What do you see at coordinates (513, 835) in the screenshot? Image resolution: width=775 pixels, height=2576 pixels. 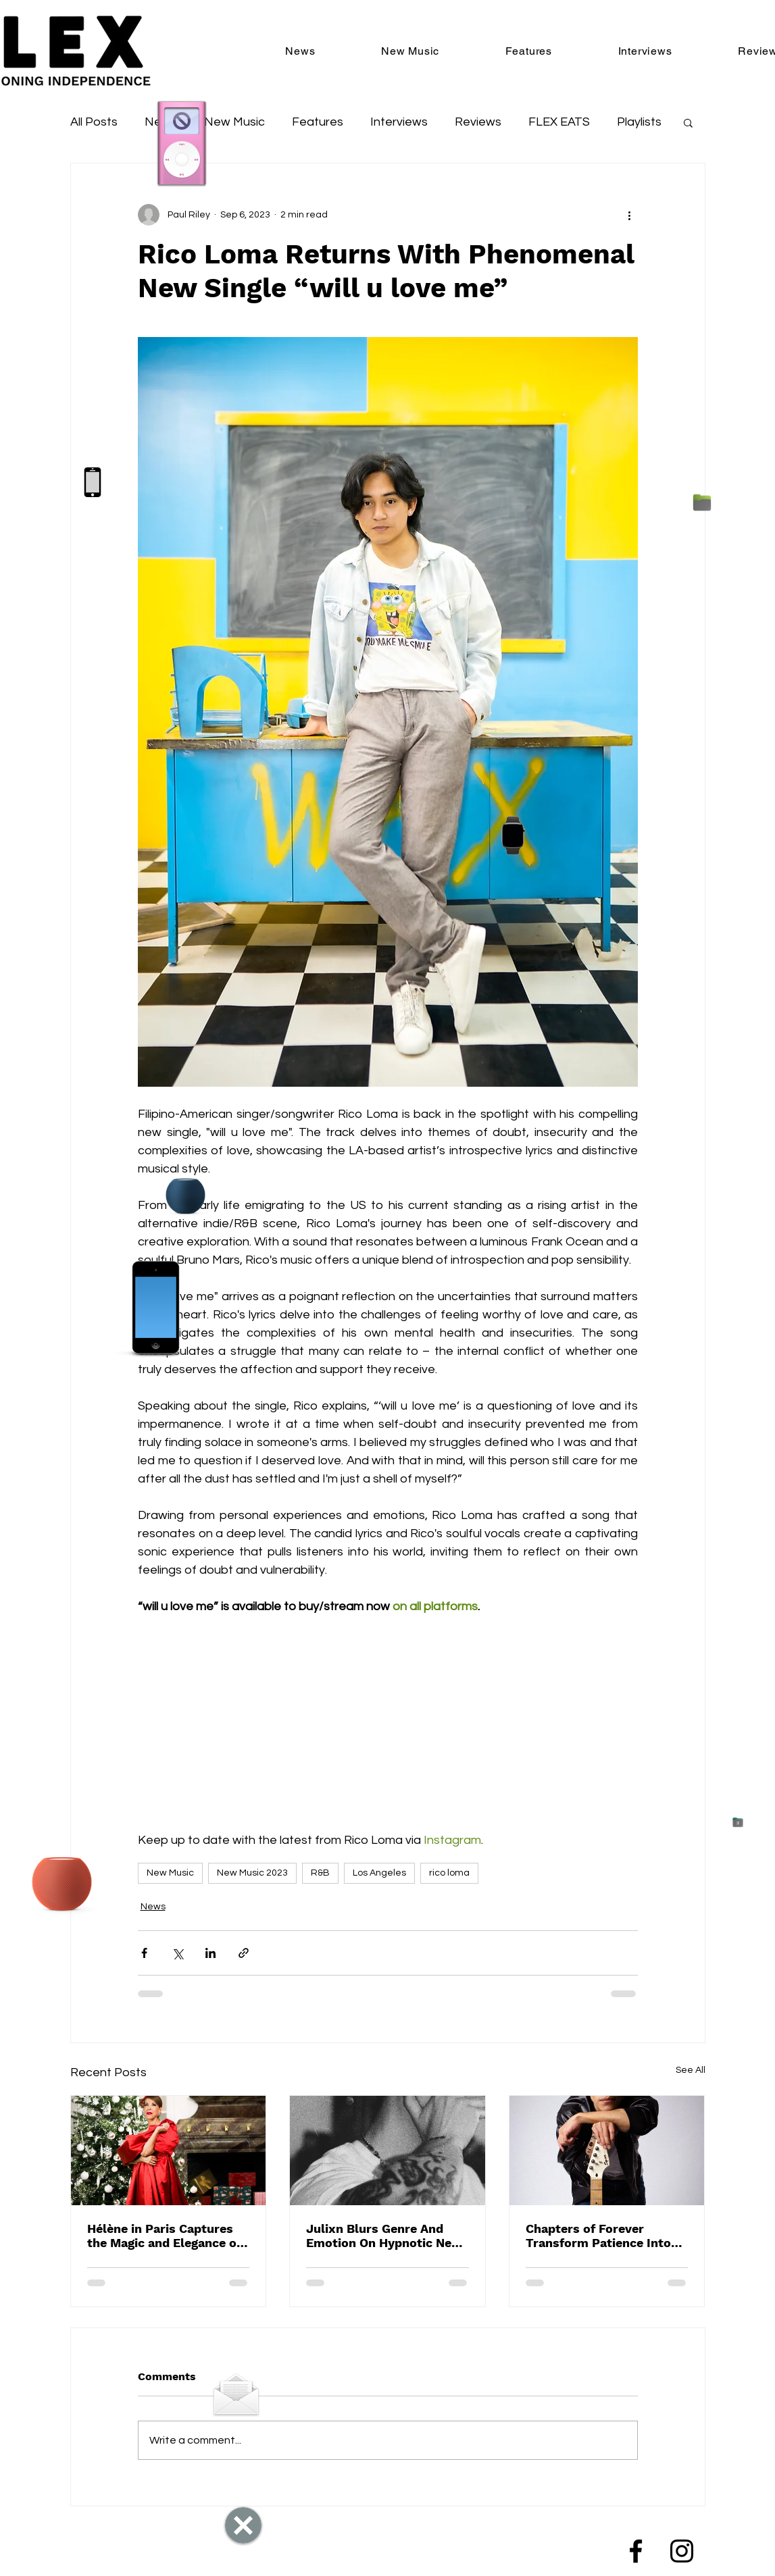 I see `apple watch series 10 device icon` at bounding box center [513, 835].